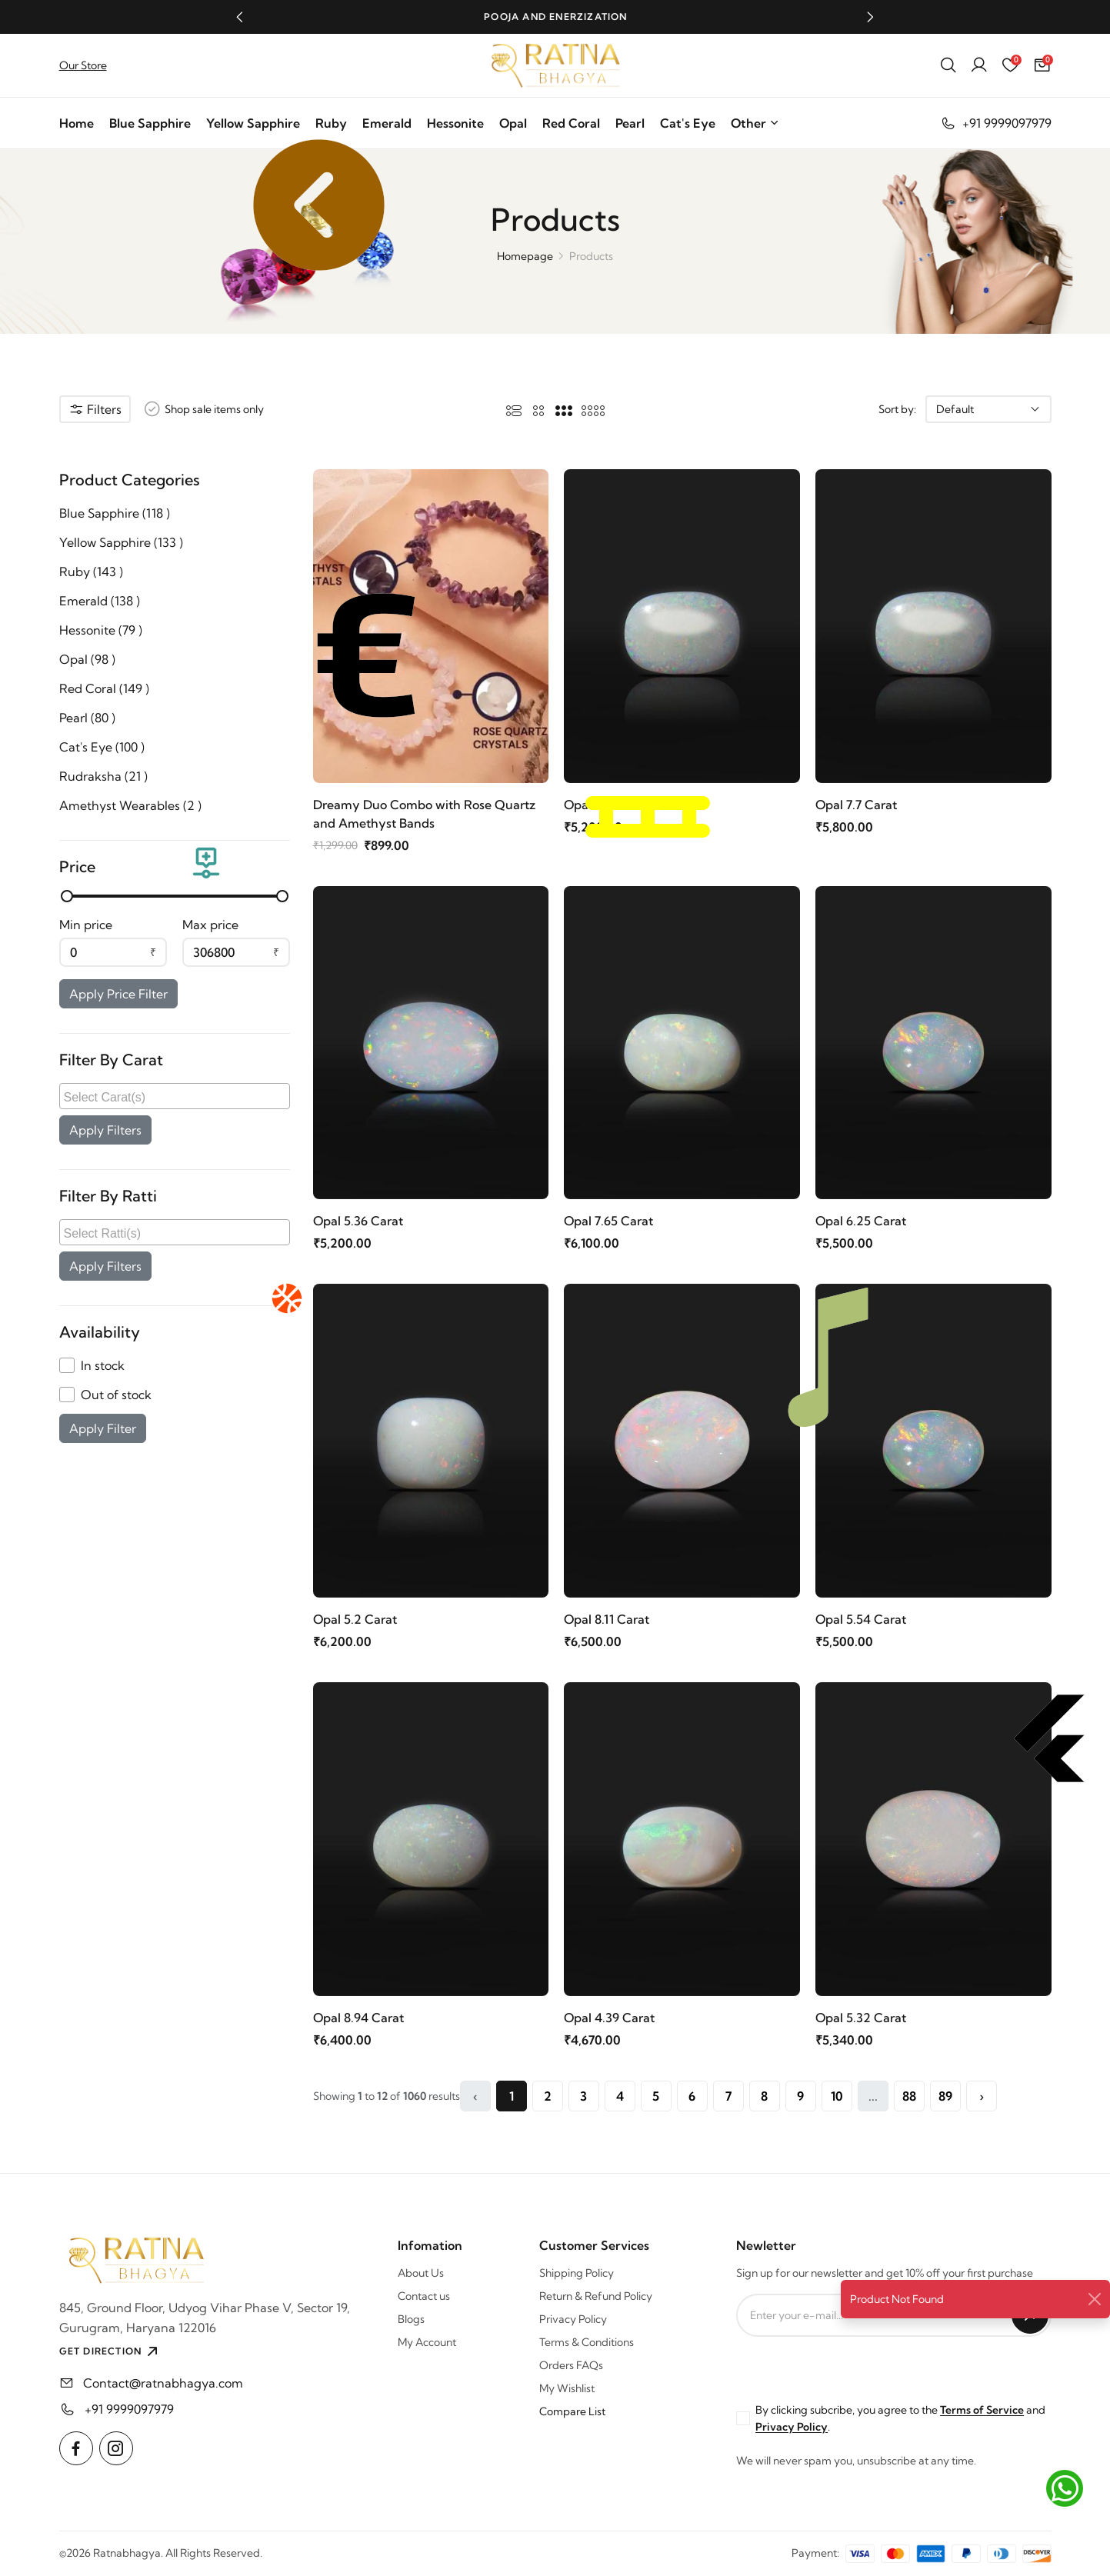 The image size is (1110, 2576). What do you see at coordinates (287, 1298) in the screenshot?
I see `access sports or basketball-related content` at bounding box center [287, 1298].